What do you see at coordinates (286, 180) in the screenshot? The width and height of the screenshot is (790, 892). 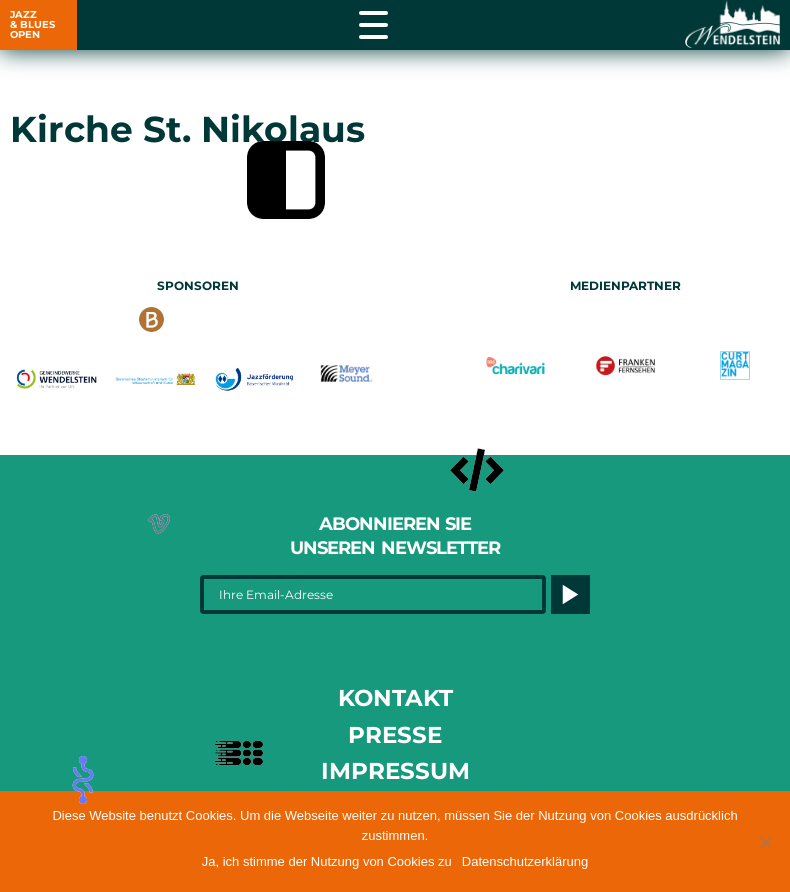 I see `shields.io logo - a service for generating status badges` at bounding box center [286, 180].